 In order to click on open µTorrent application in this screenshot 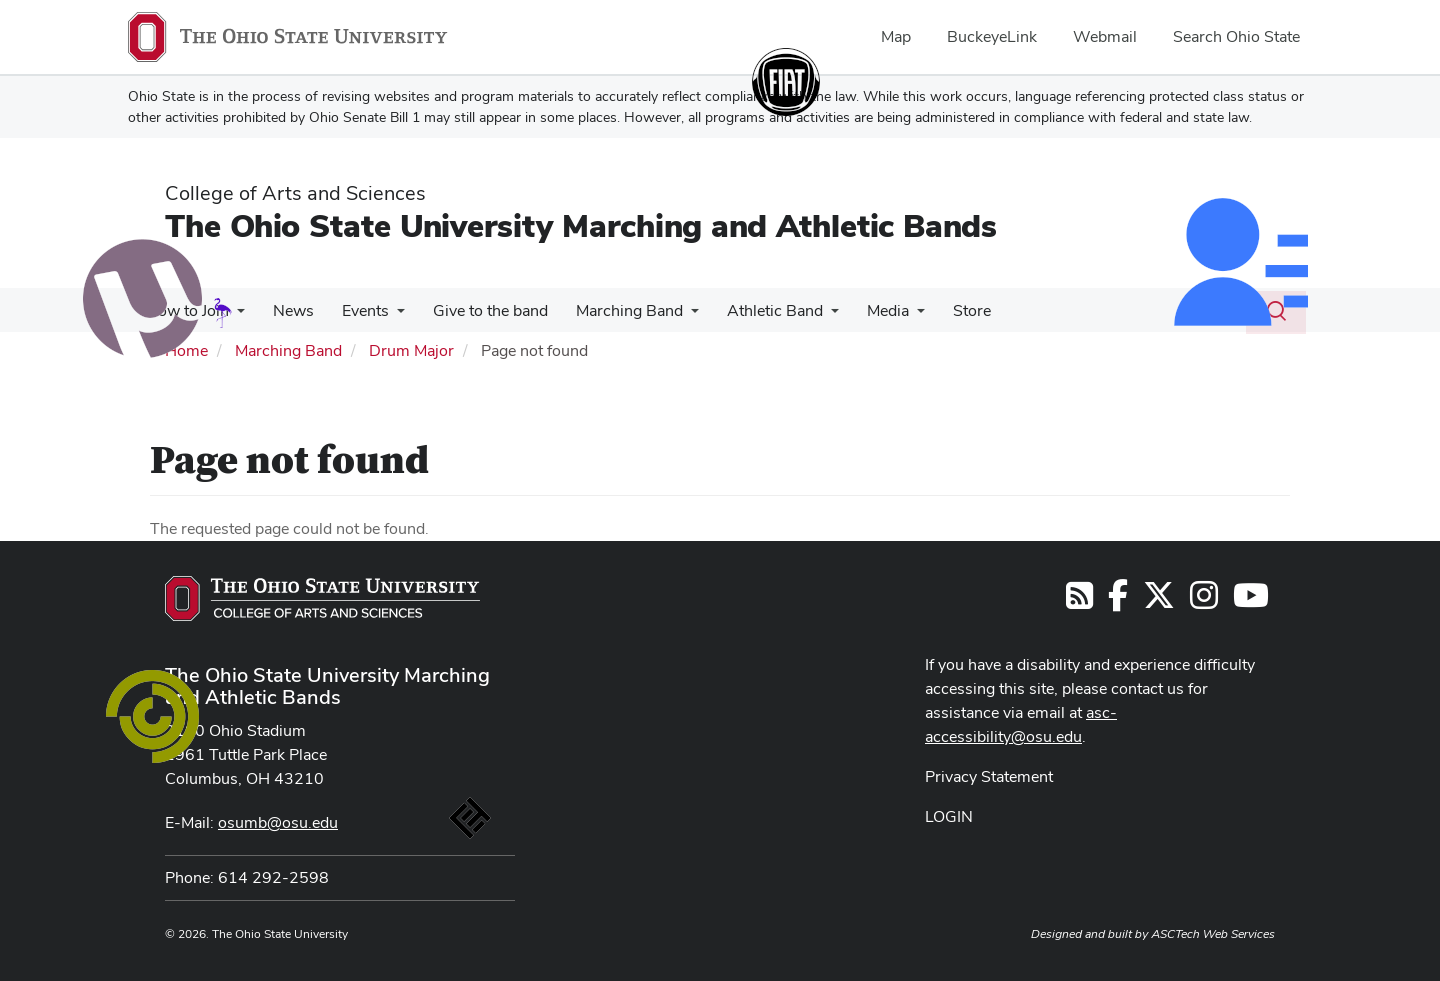, I will do `click(142, 298)`.